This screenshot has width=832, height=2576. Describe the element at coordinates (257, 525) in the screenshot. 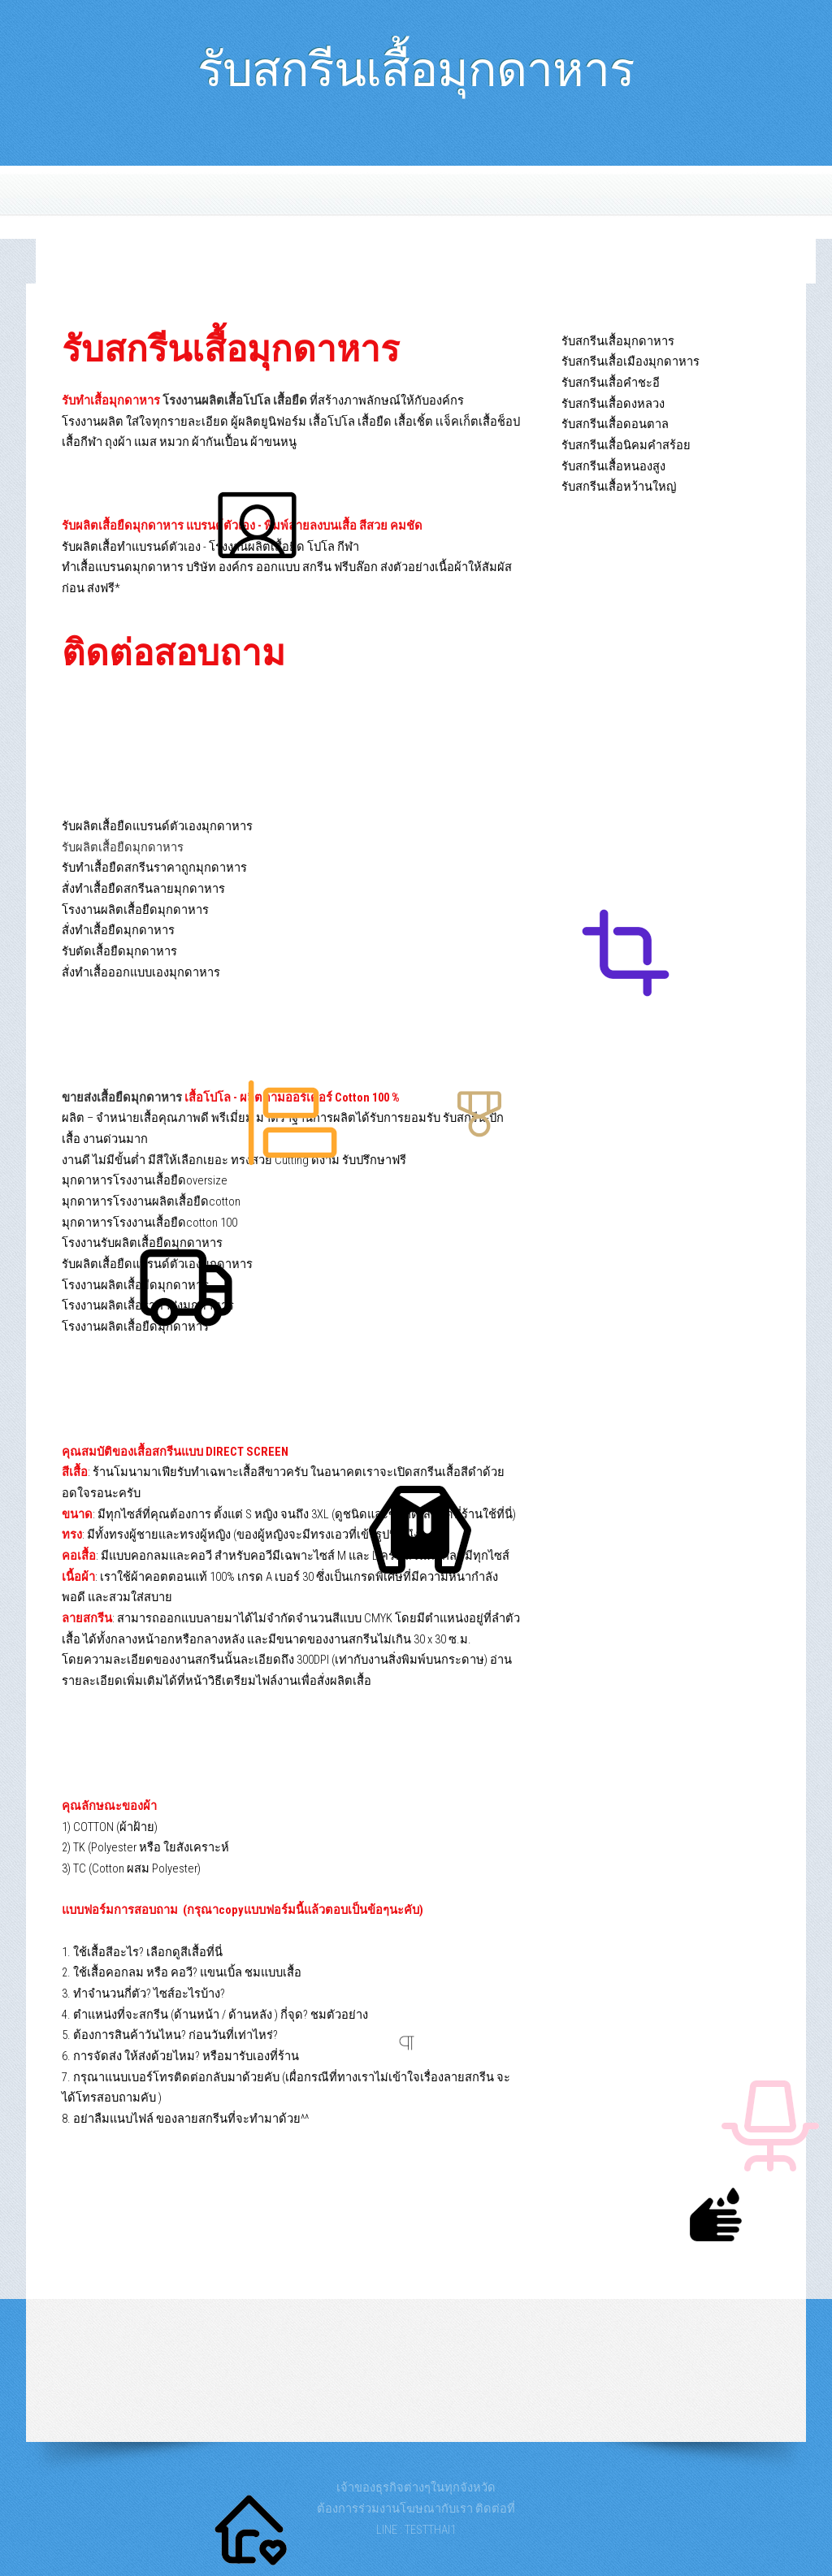

I see `view user profile` at that location.